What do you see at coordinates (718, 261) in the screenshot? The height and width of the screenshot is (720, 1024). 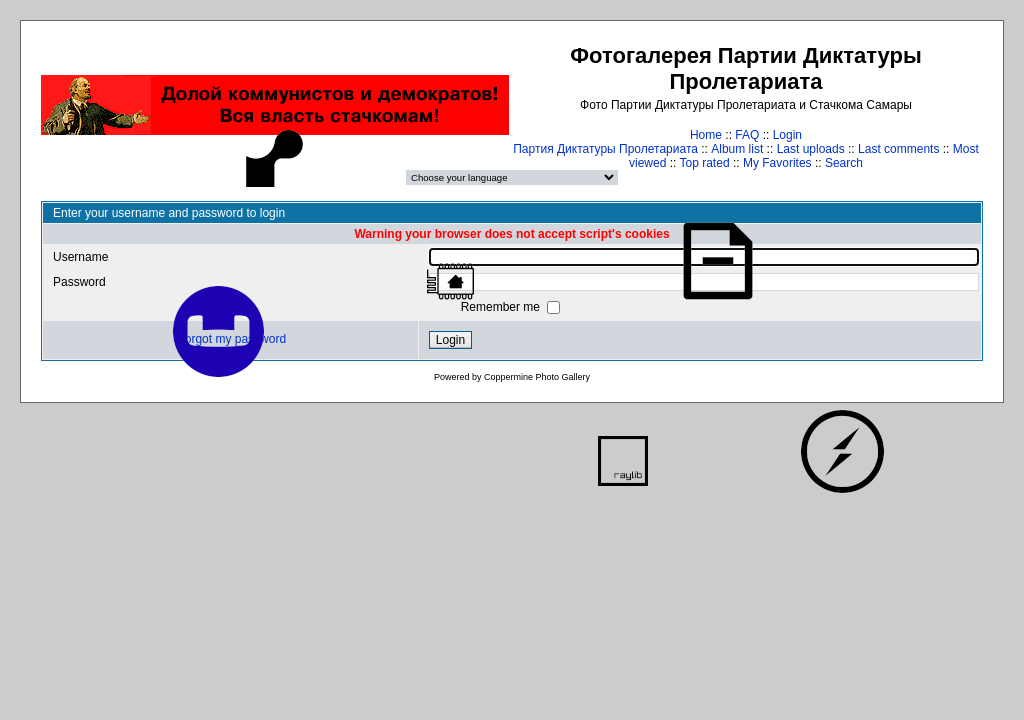 I see `reduce or compress file size` at bounding box center [718, 261].